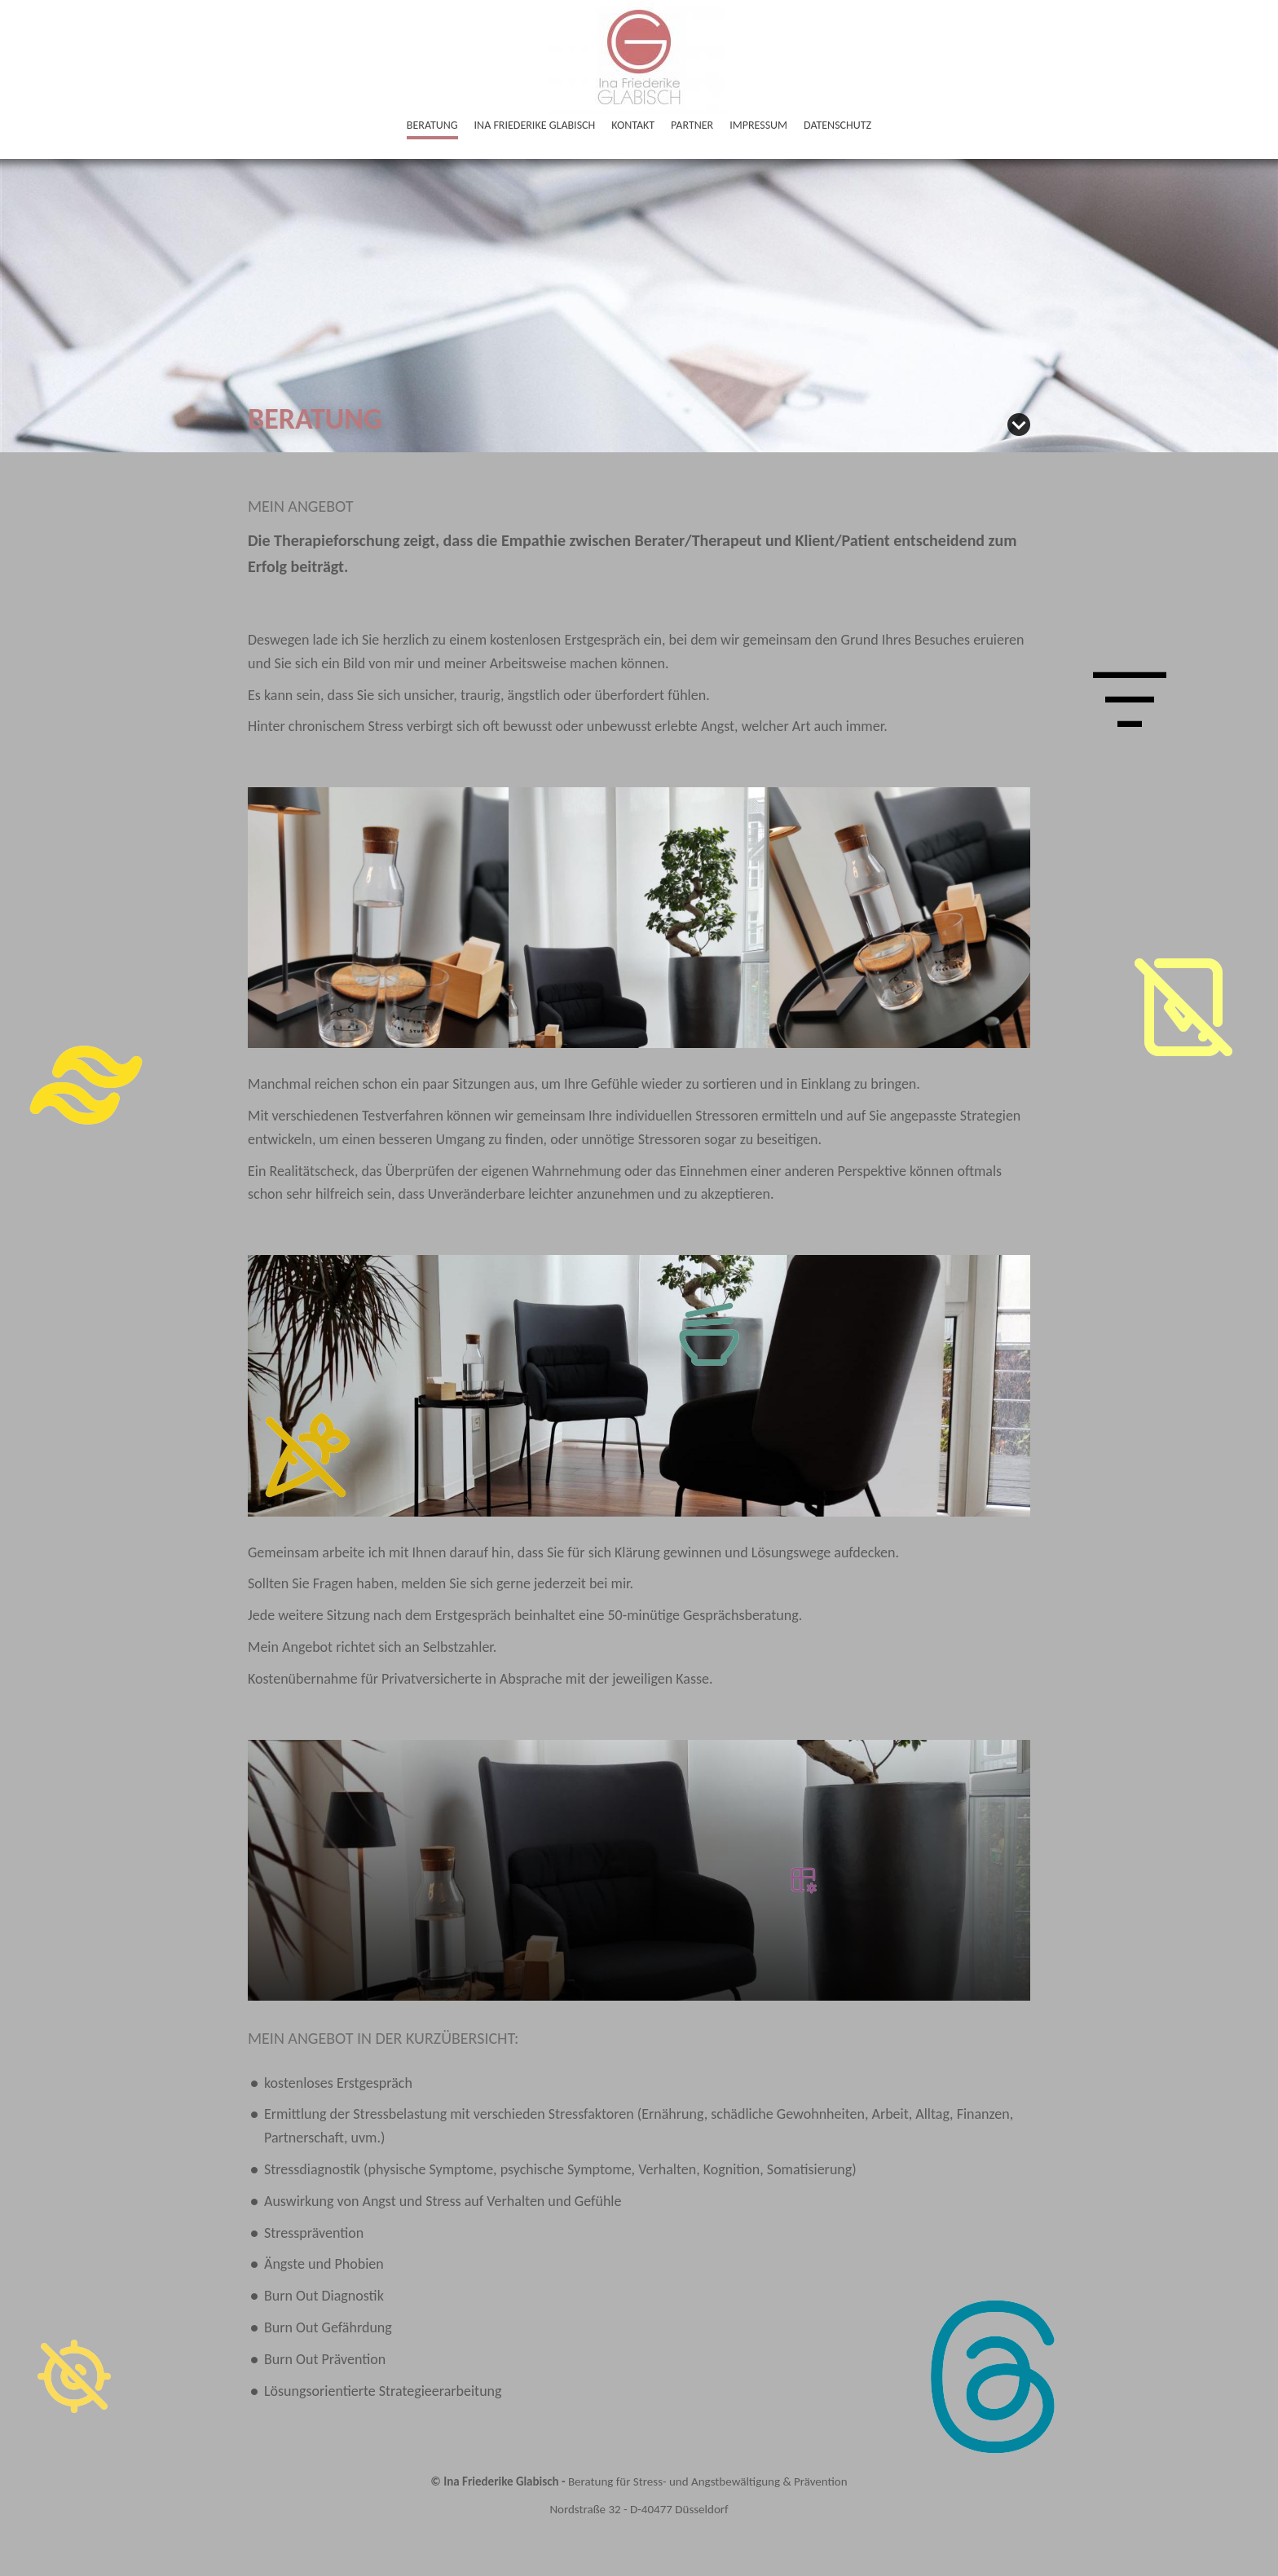 Image resolution: width=1278 pixels, height=2576 pixels. I want to click on location services disabled, so click(74, 2376).